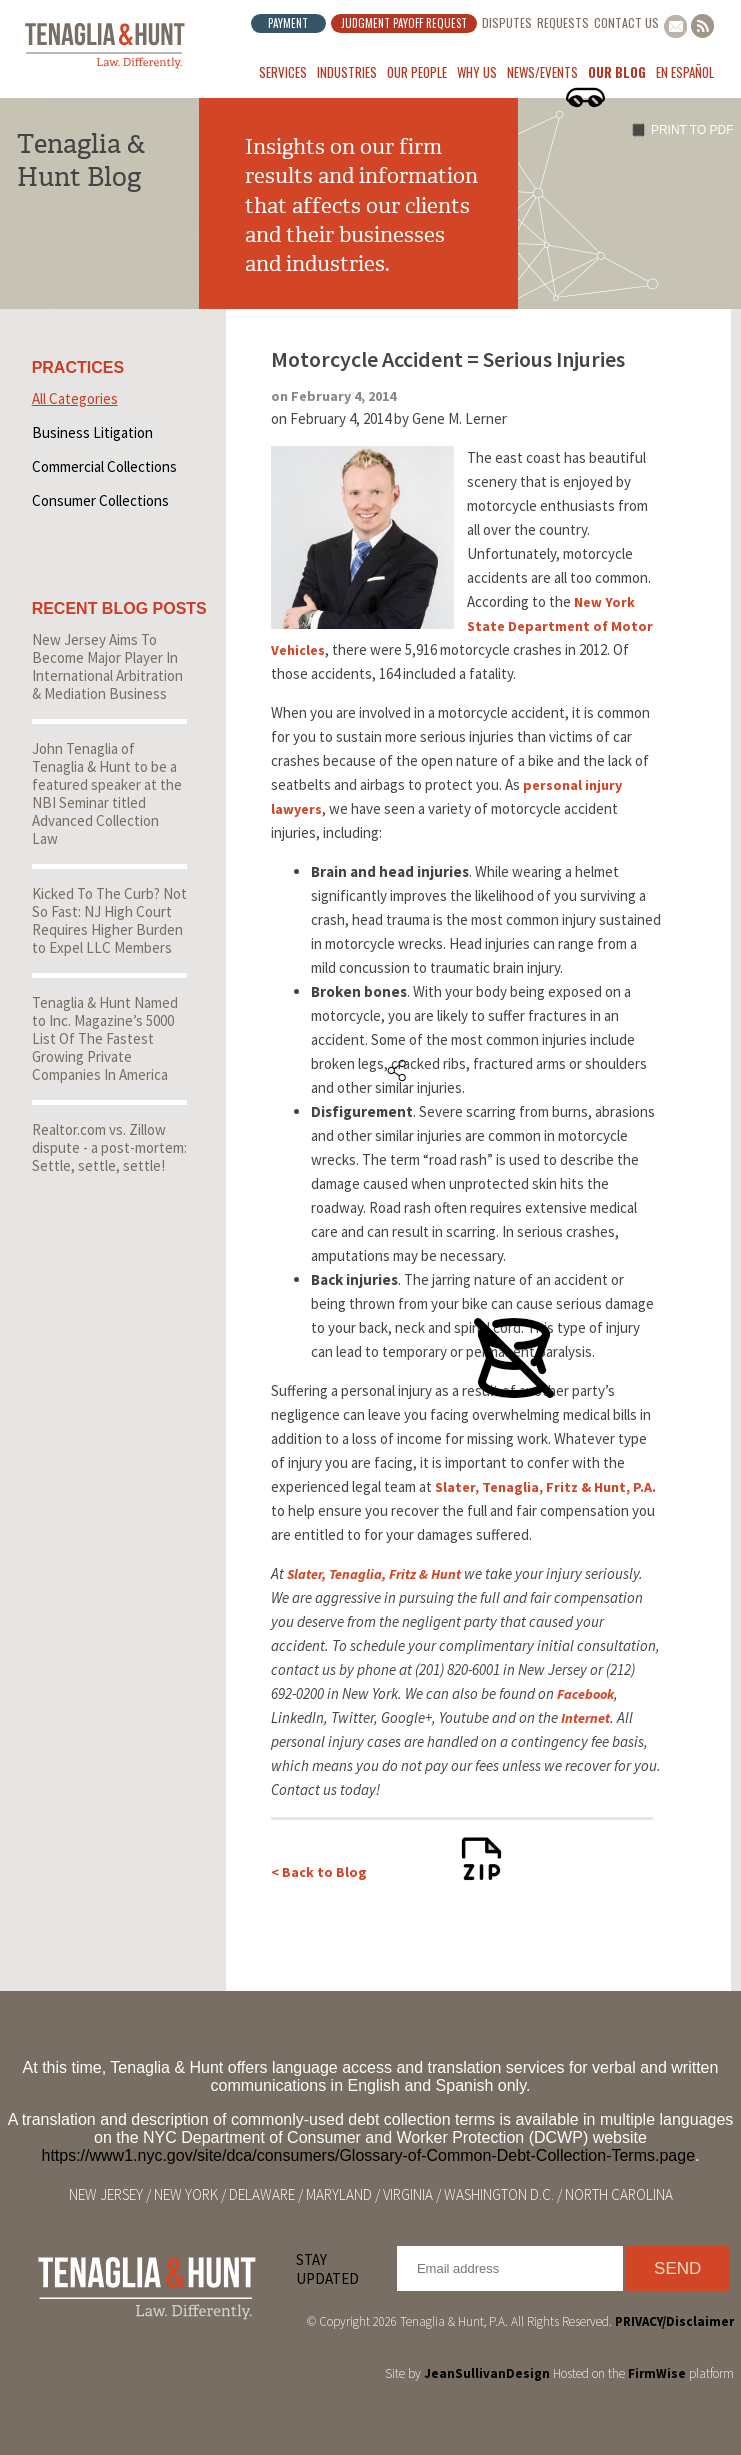 Image resolution: width=741 pixels, height=2455 pixels. I want to click on share content with others, so click(397, 1070).